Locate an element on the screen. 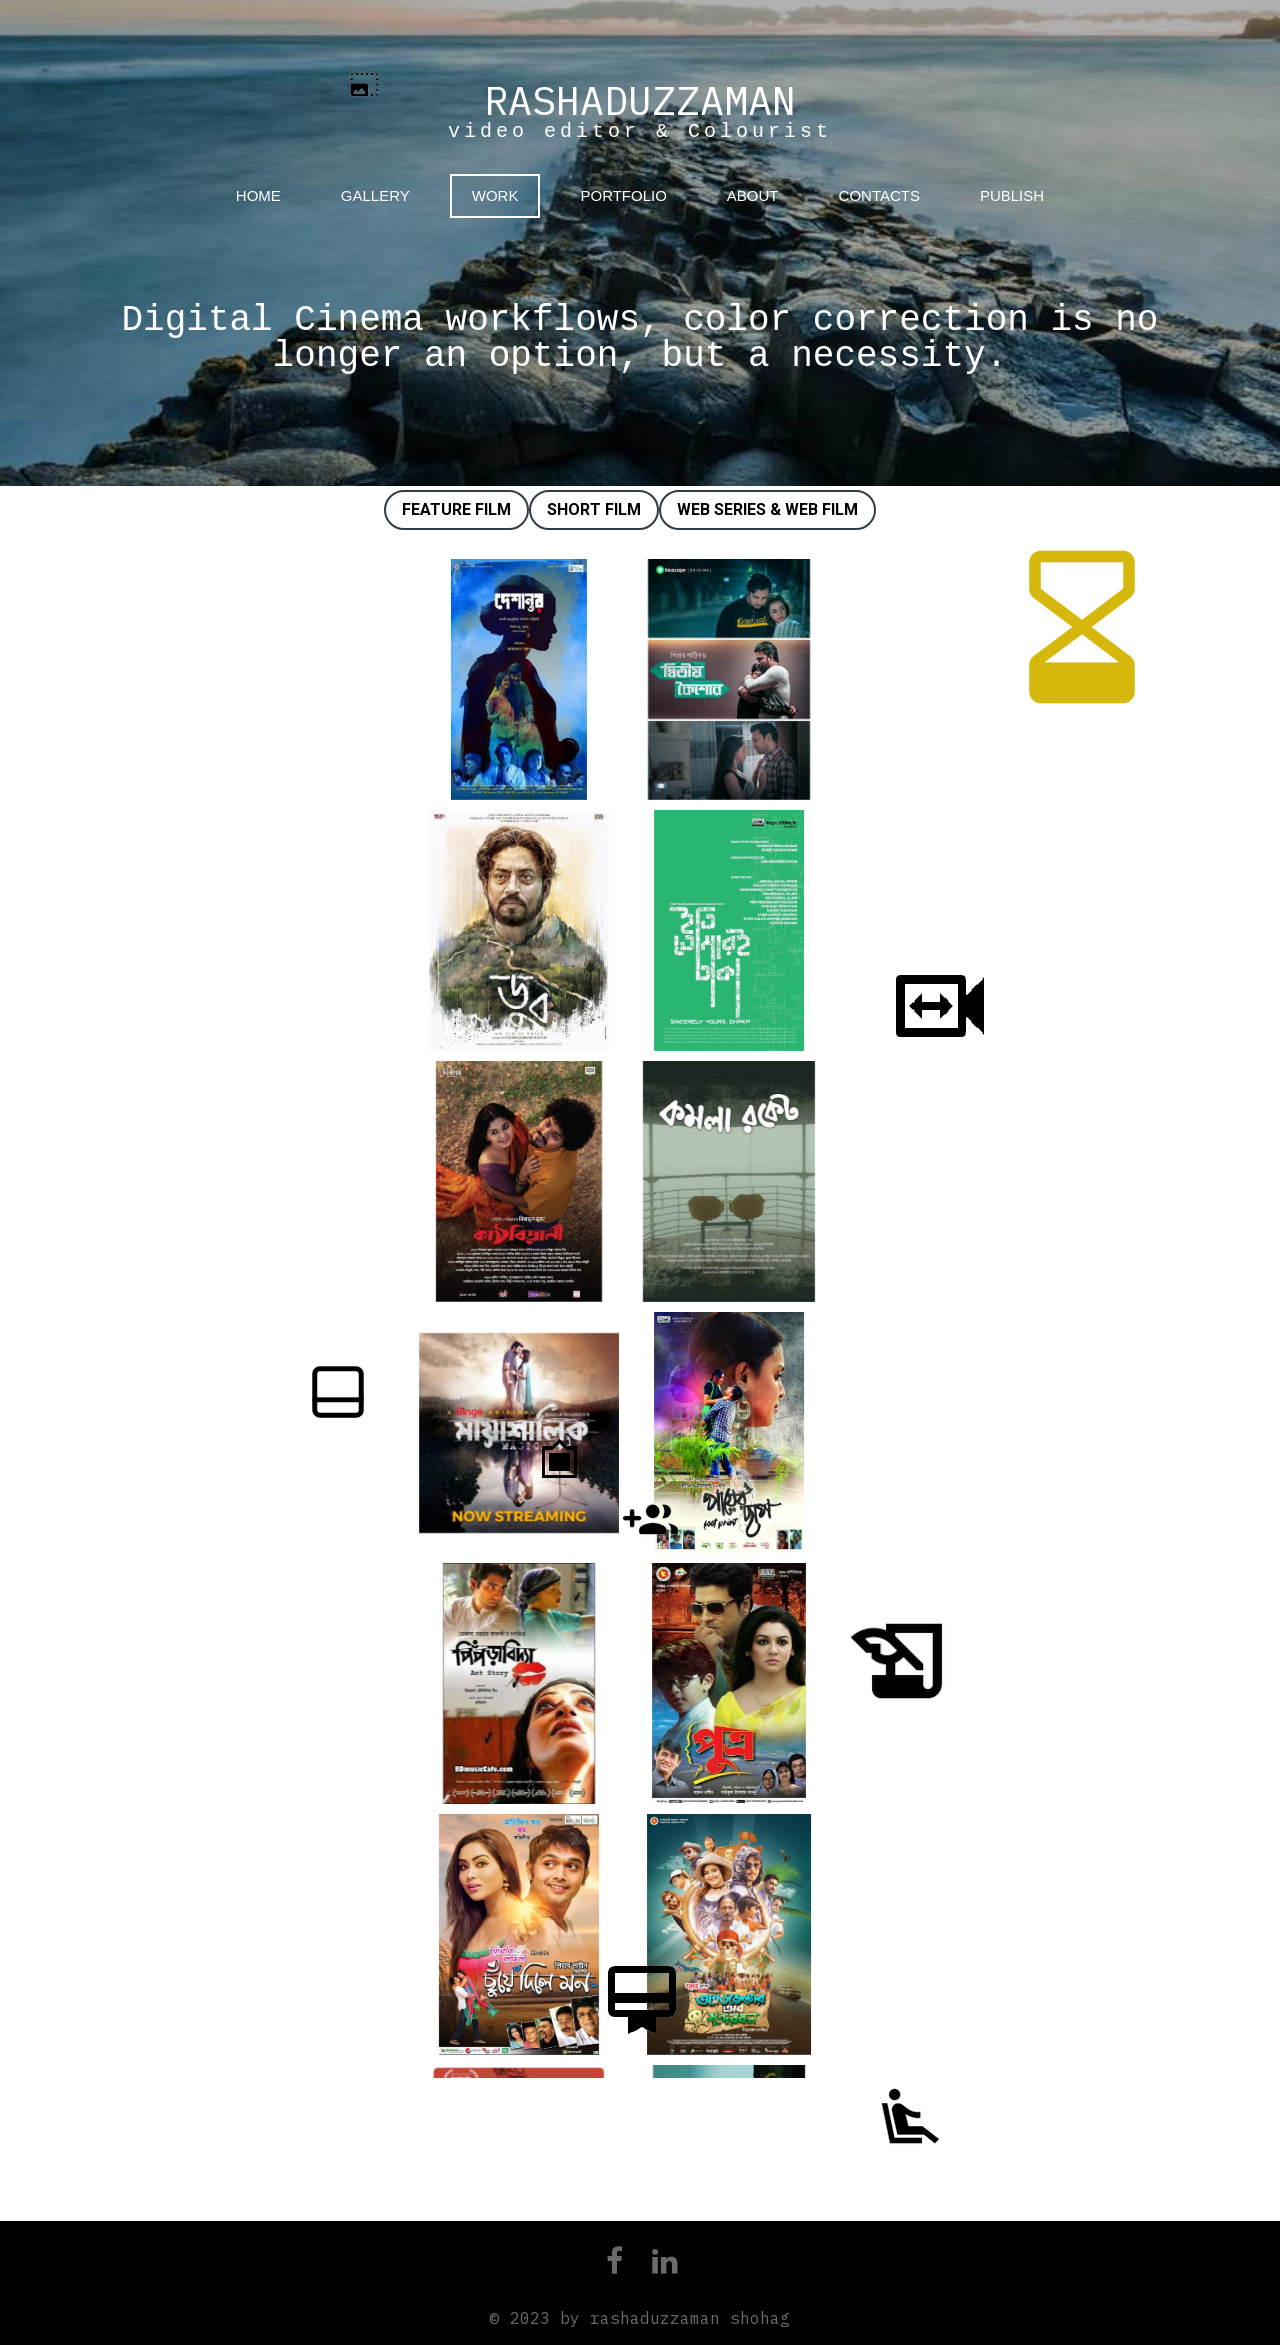 The image size is (1280, 2345). toggle bottom panel visibility is located at coordinates (338, 1392).